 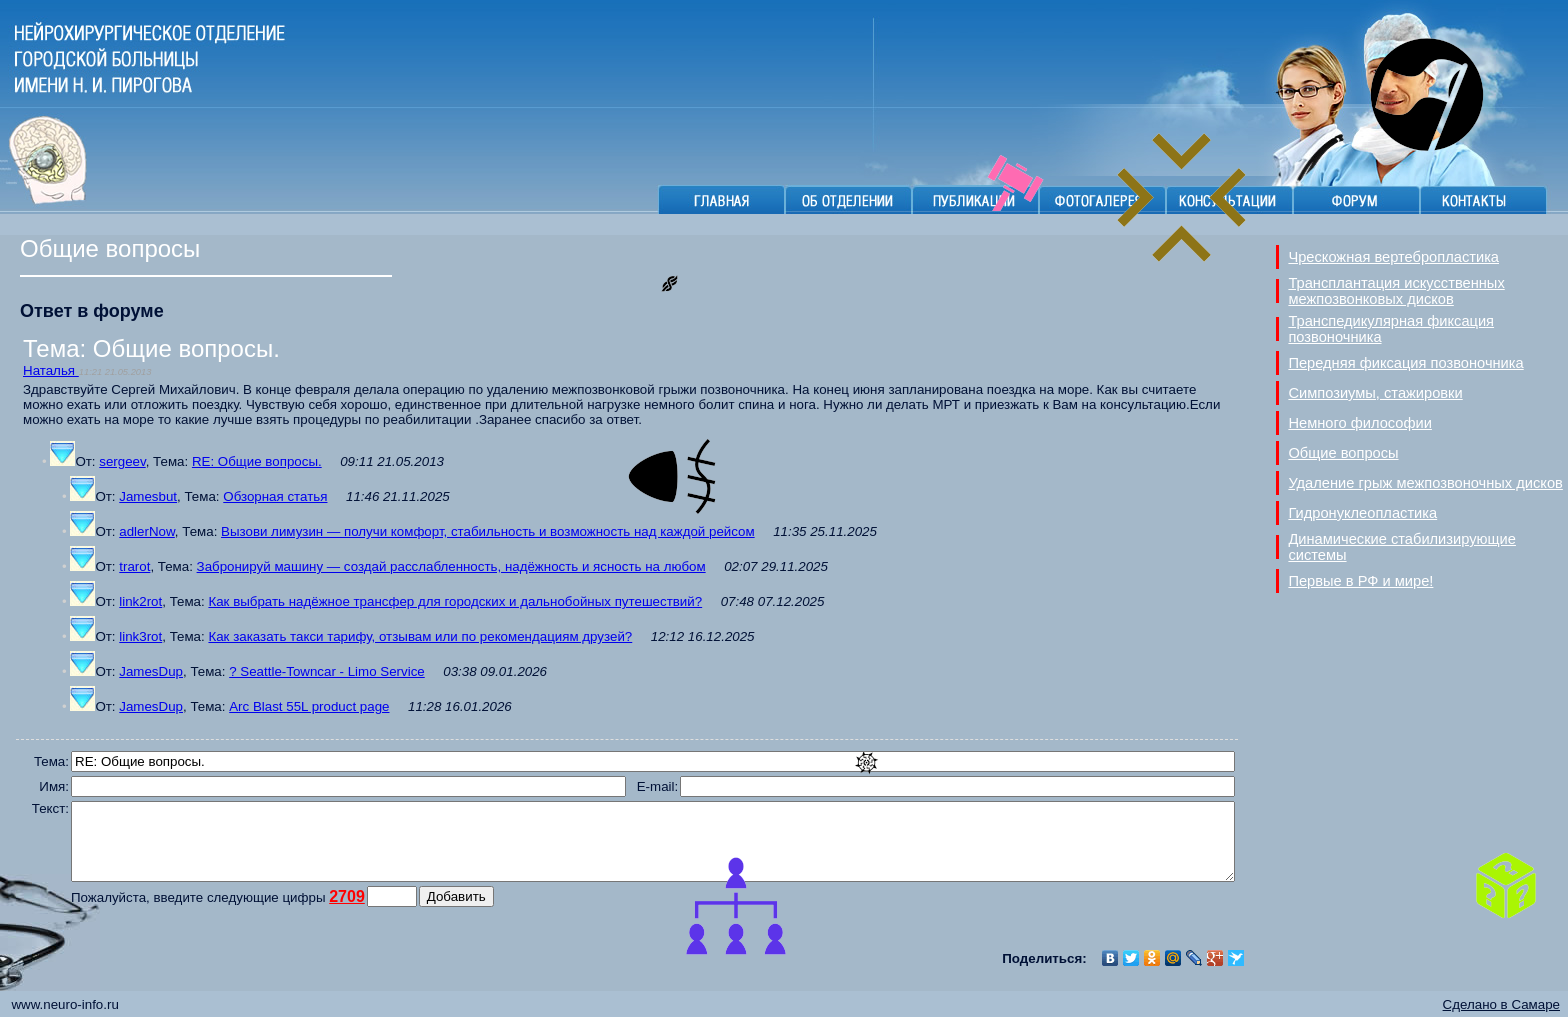 I want to click on a trap or hazard element in a game, so click(x=866, y=762).